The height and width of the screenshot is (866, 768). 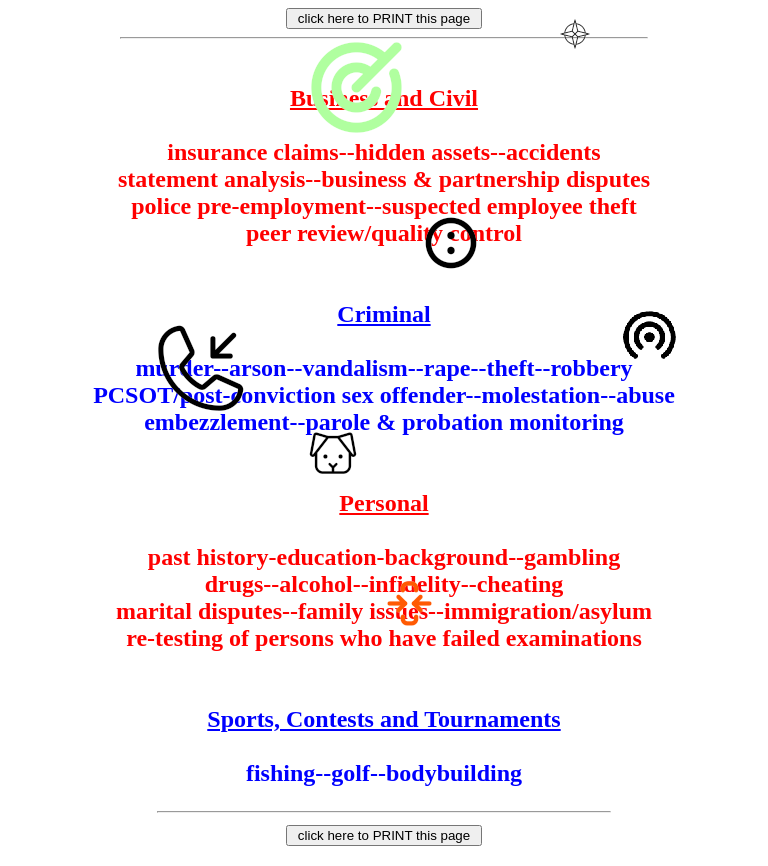 I want to click on access navigation or directional features, so click(x=575, y=34).